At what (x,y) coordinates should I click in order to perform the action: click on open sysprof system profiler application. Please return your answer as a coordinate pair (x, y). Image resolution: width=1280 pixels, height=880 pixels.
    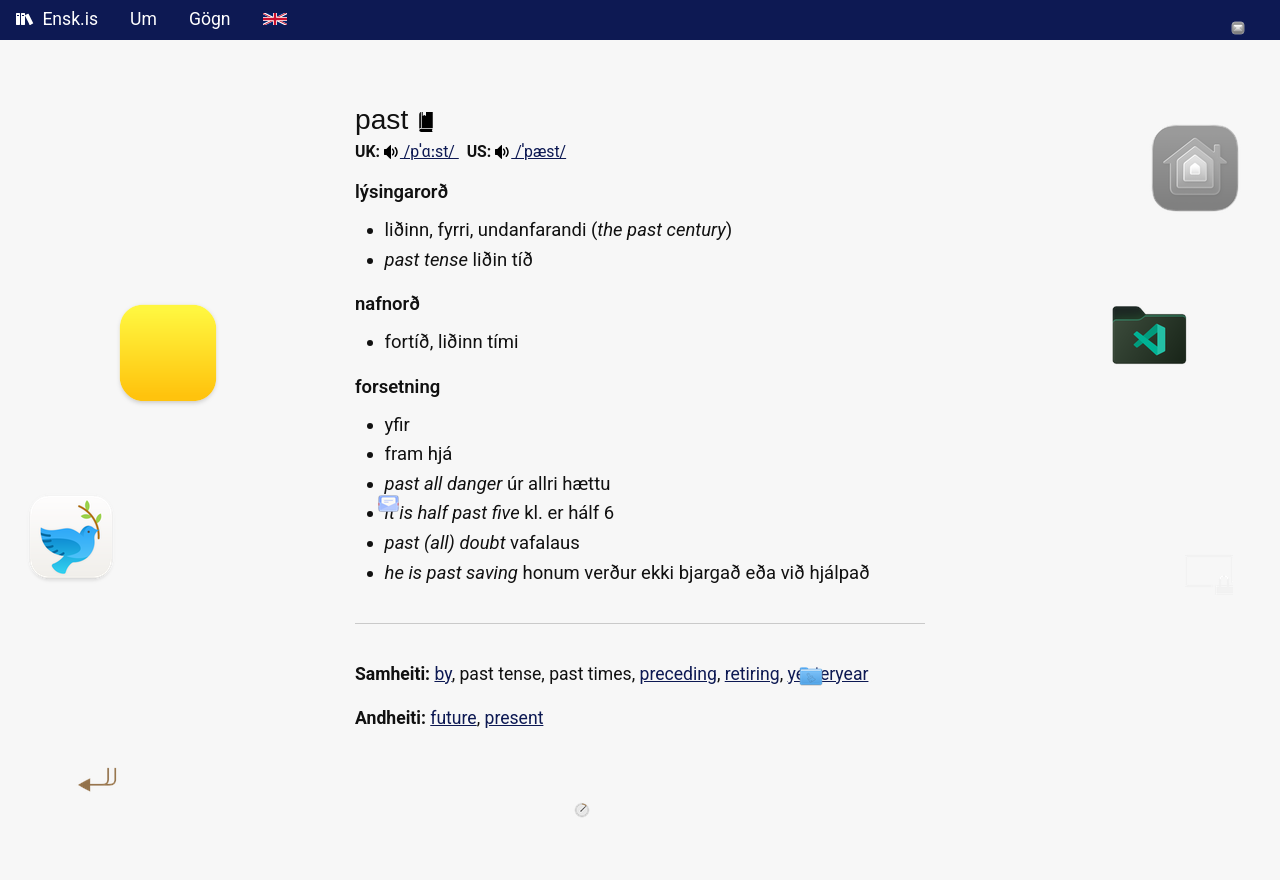
    Looking at the image, I should click on (582, 810).